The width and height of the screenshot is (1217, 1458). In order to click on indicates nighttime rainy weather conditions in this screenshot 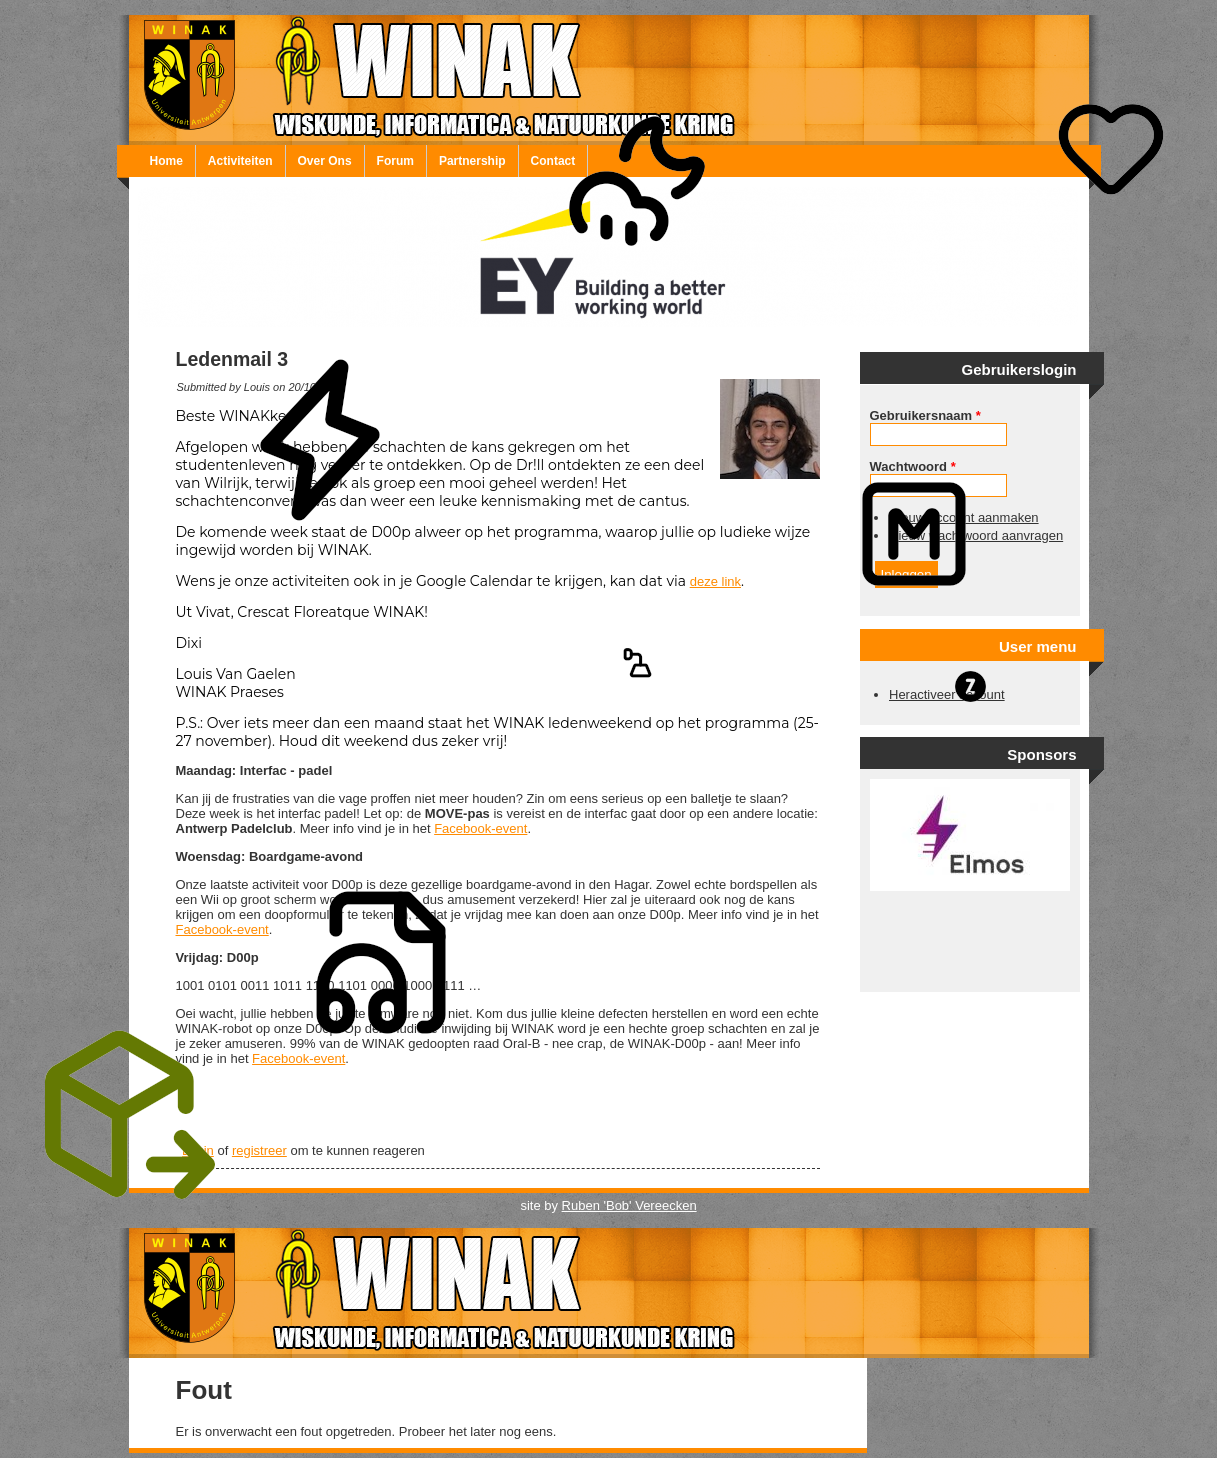, I will do `click(637, 177)`.